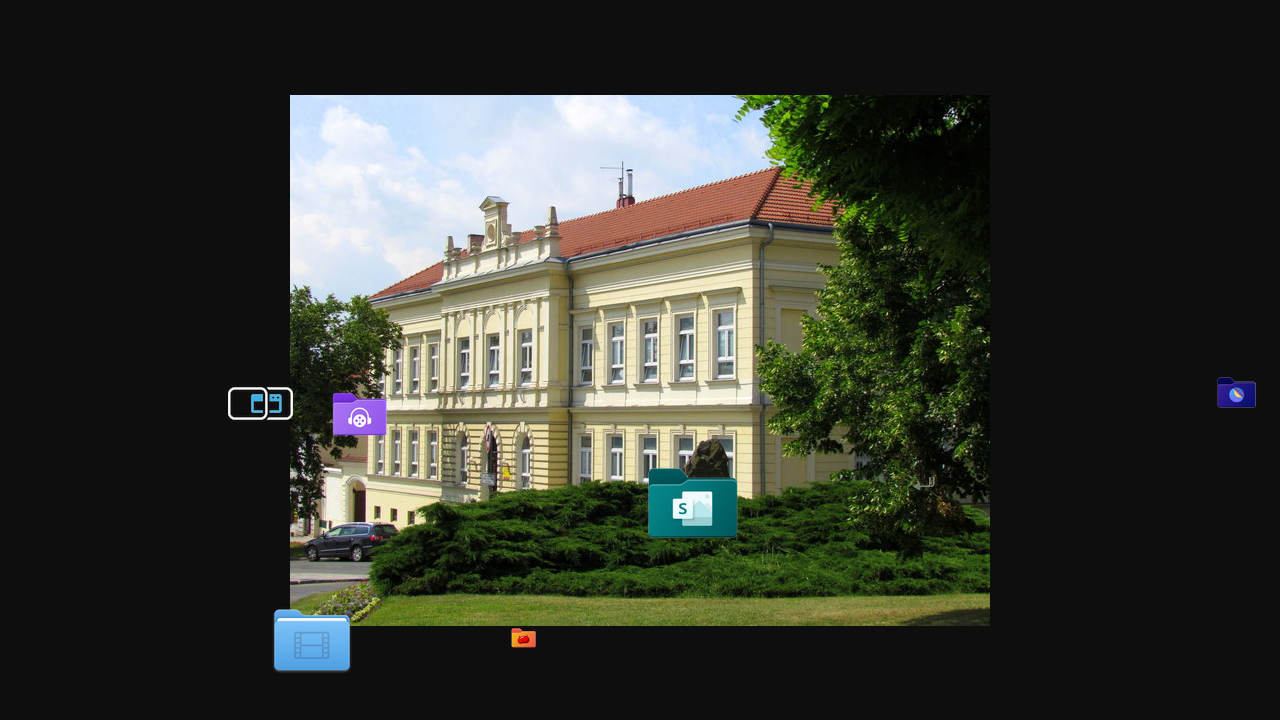  I want to click on open folder containing microsoft sway files, so click(692, 505).